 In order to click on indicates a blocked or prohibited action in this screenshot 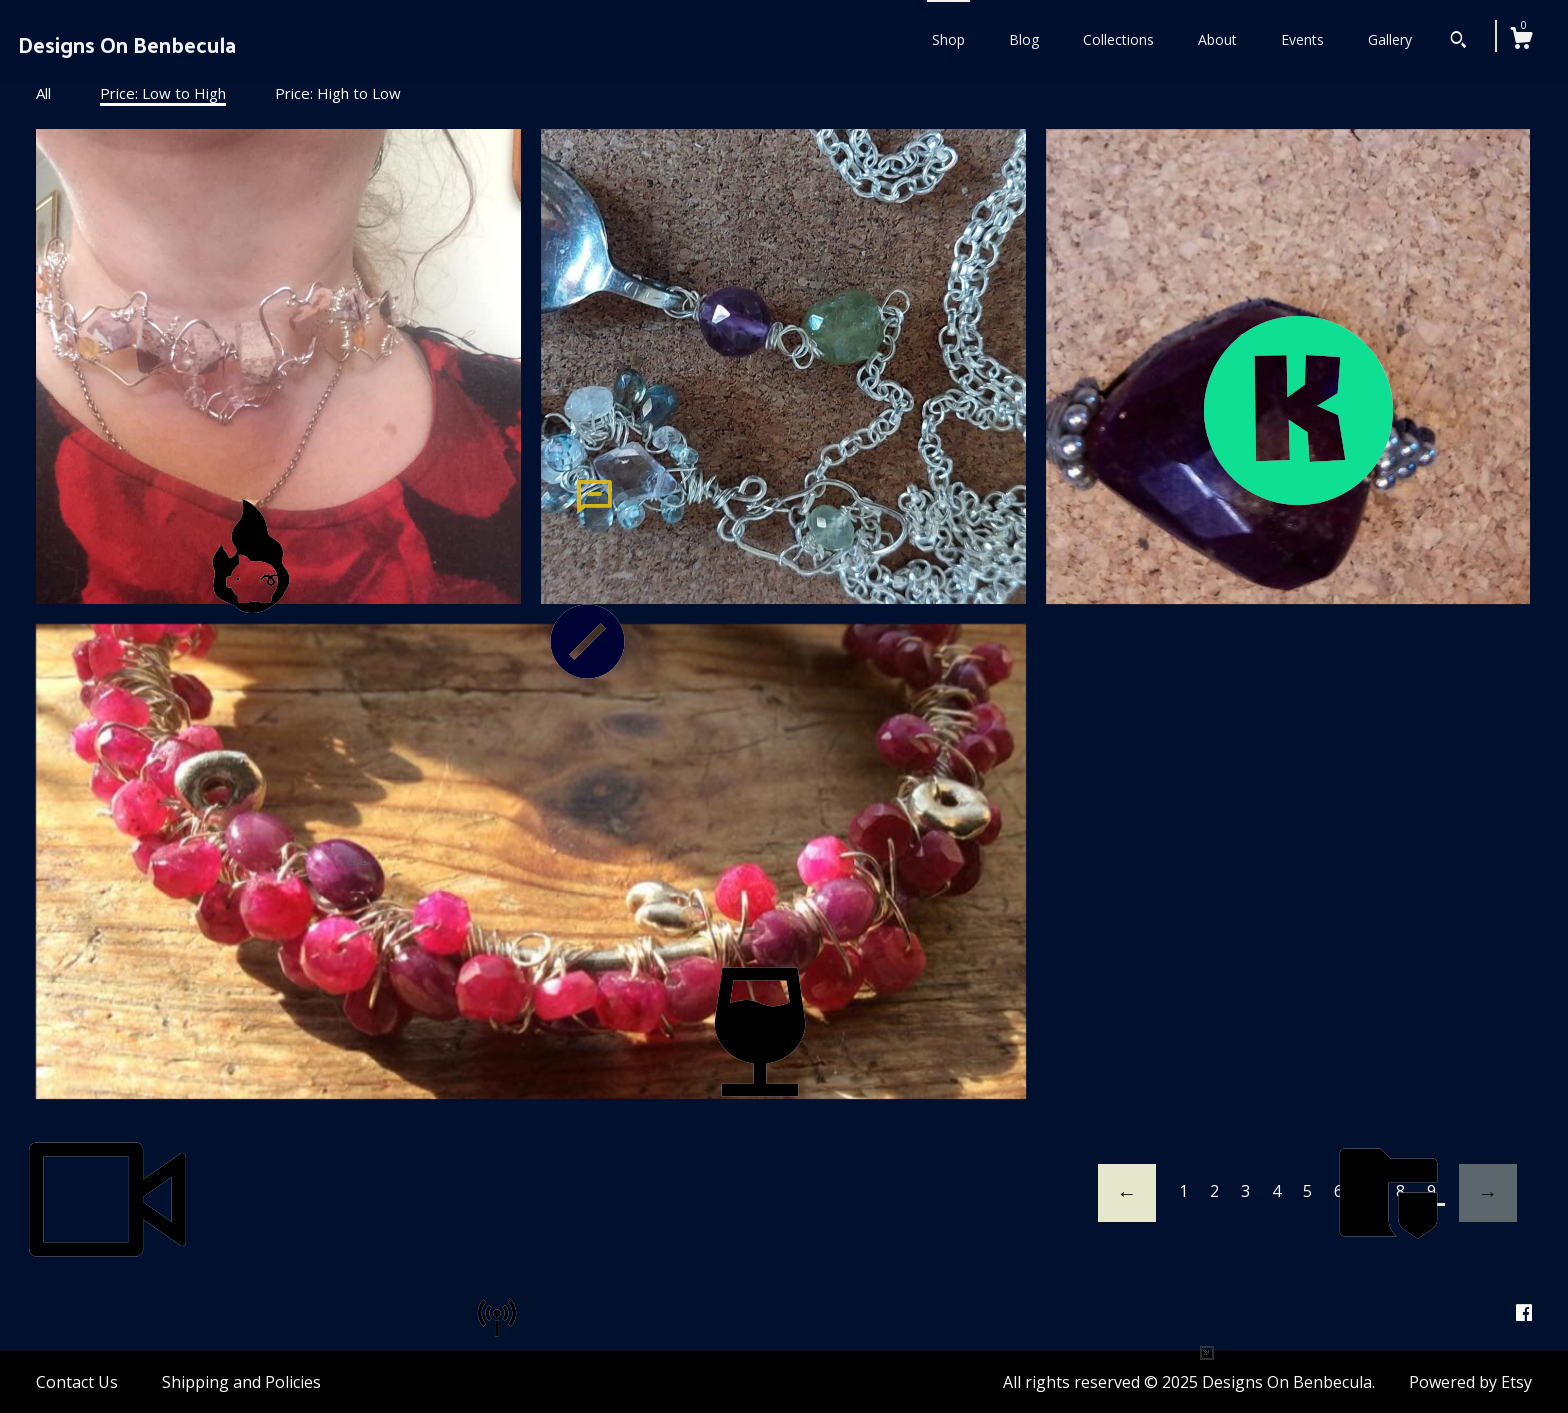, I will do `click(587, 641)`.